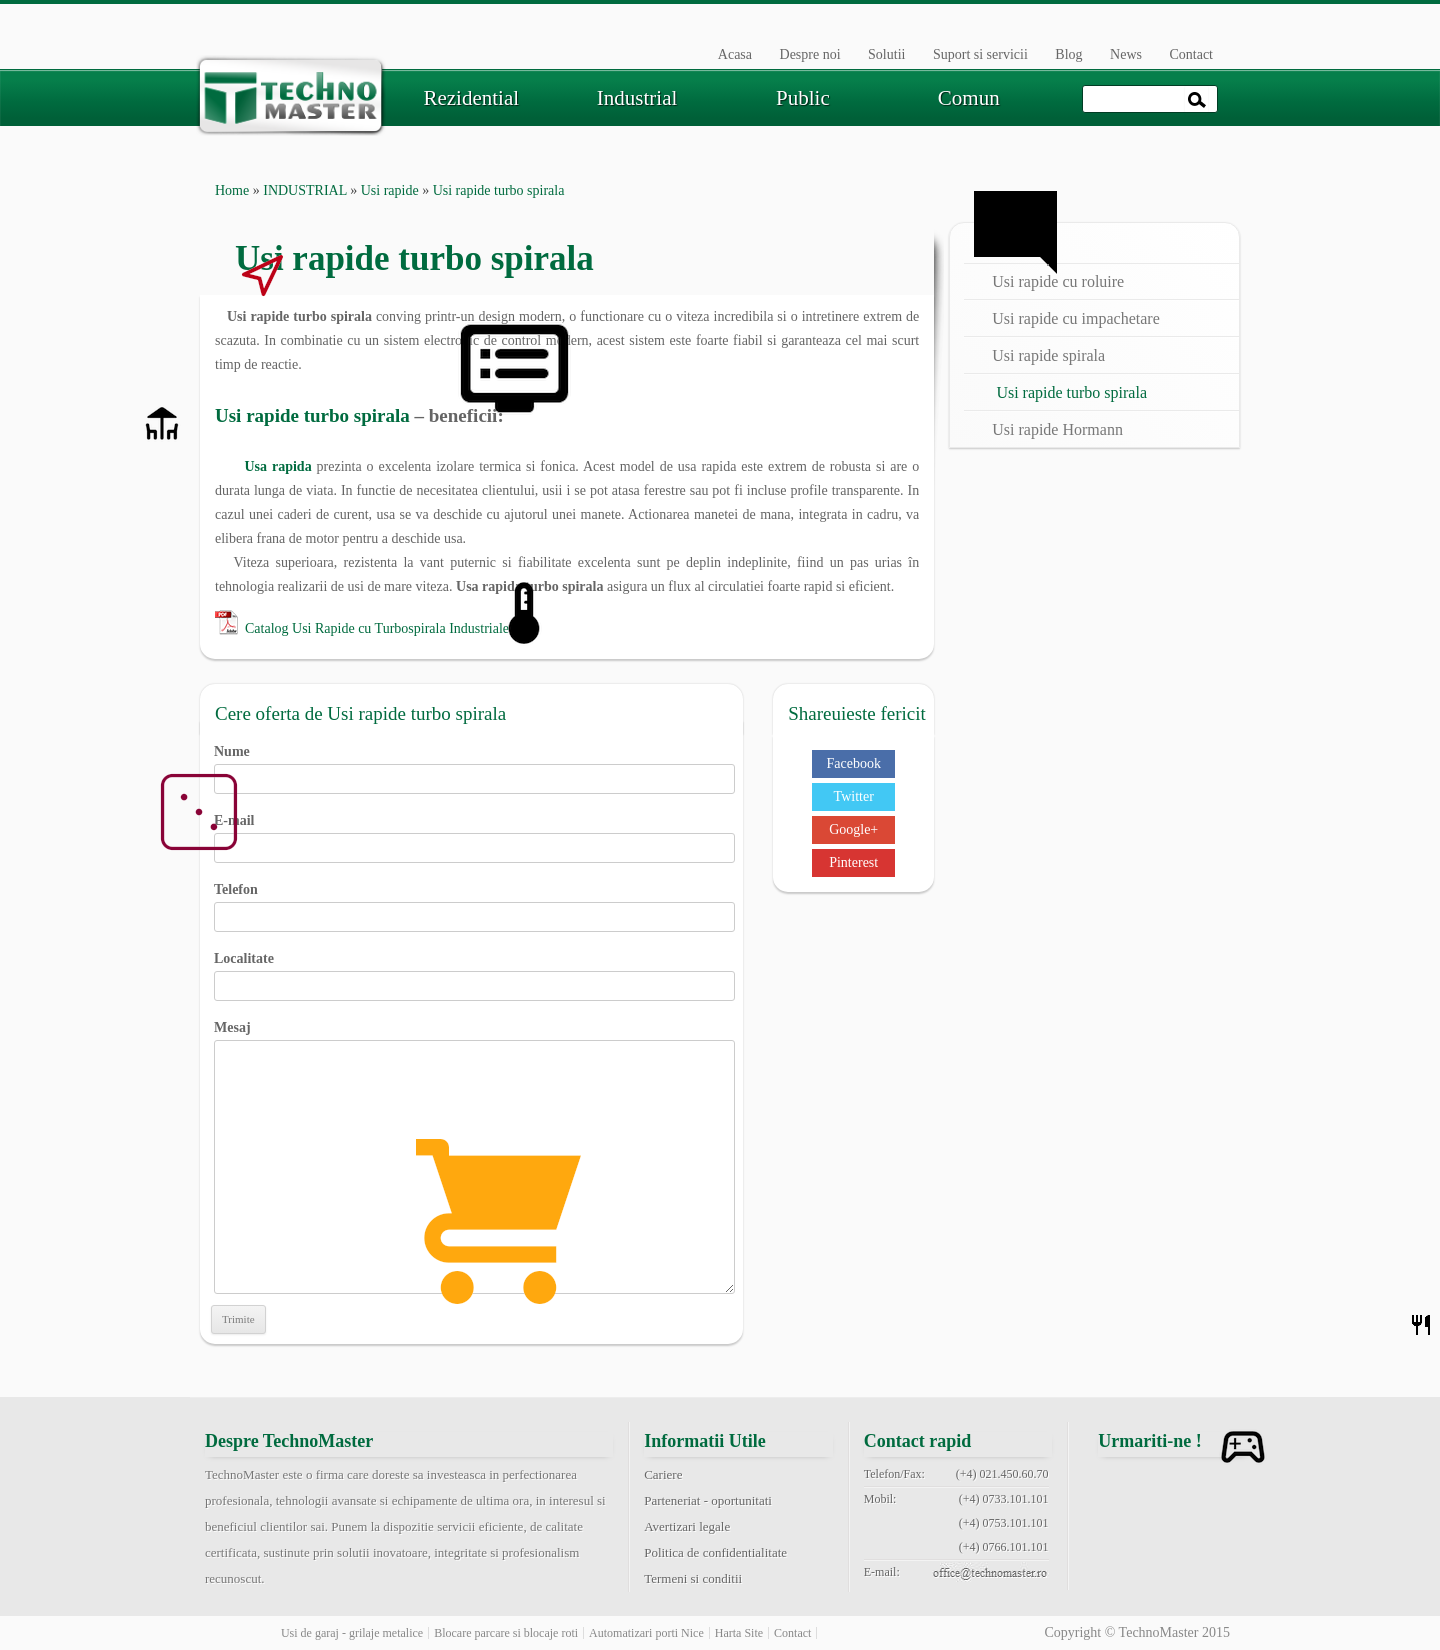 This screenshot has width=1440, height=1650. What do you see at coordinates (199, 812) in the screenshot?
I see `roll or randomize a selection` at bounding box center [199, 812].